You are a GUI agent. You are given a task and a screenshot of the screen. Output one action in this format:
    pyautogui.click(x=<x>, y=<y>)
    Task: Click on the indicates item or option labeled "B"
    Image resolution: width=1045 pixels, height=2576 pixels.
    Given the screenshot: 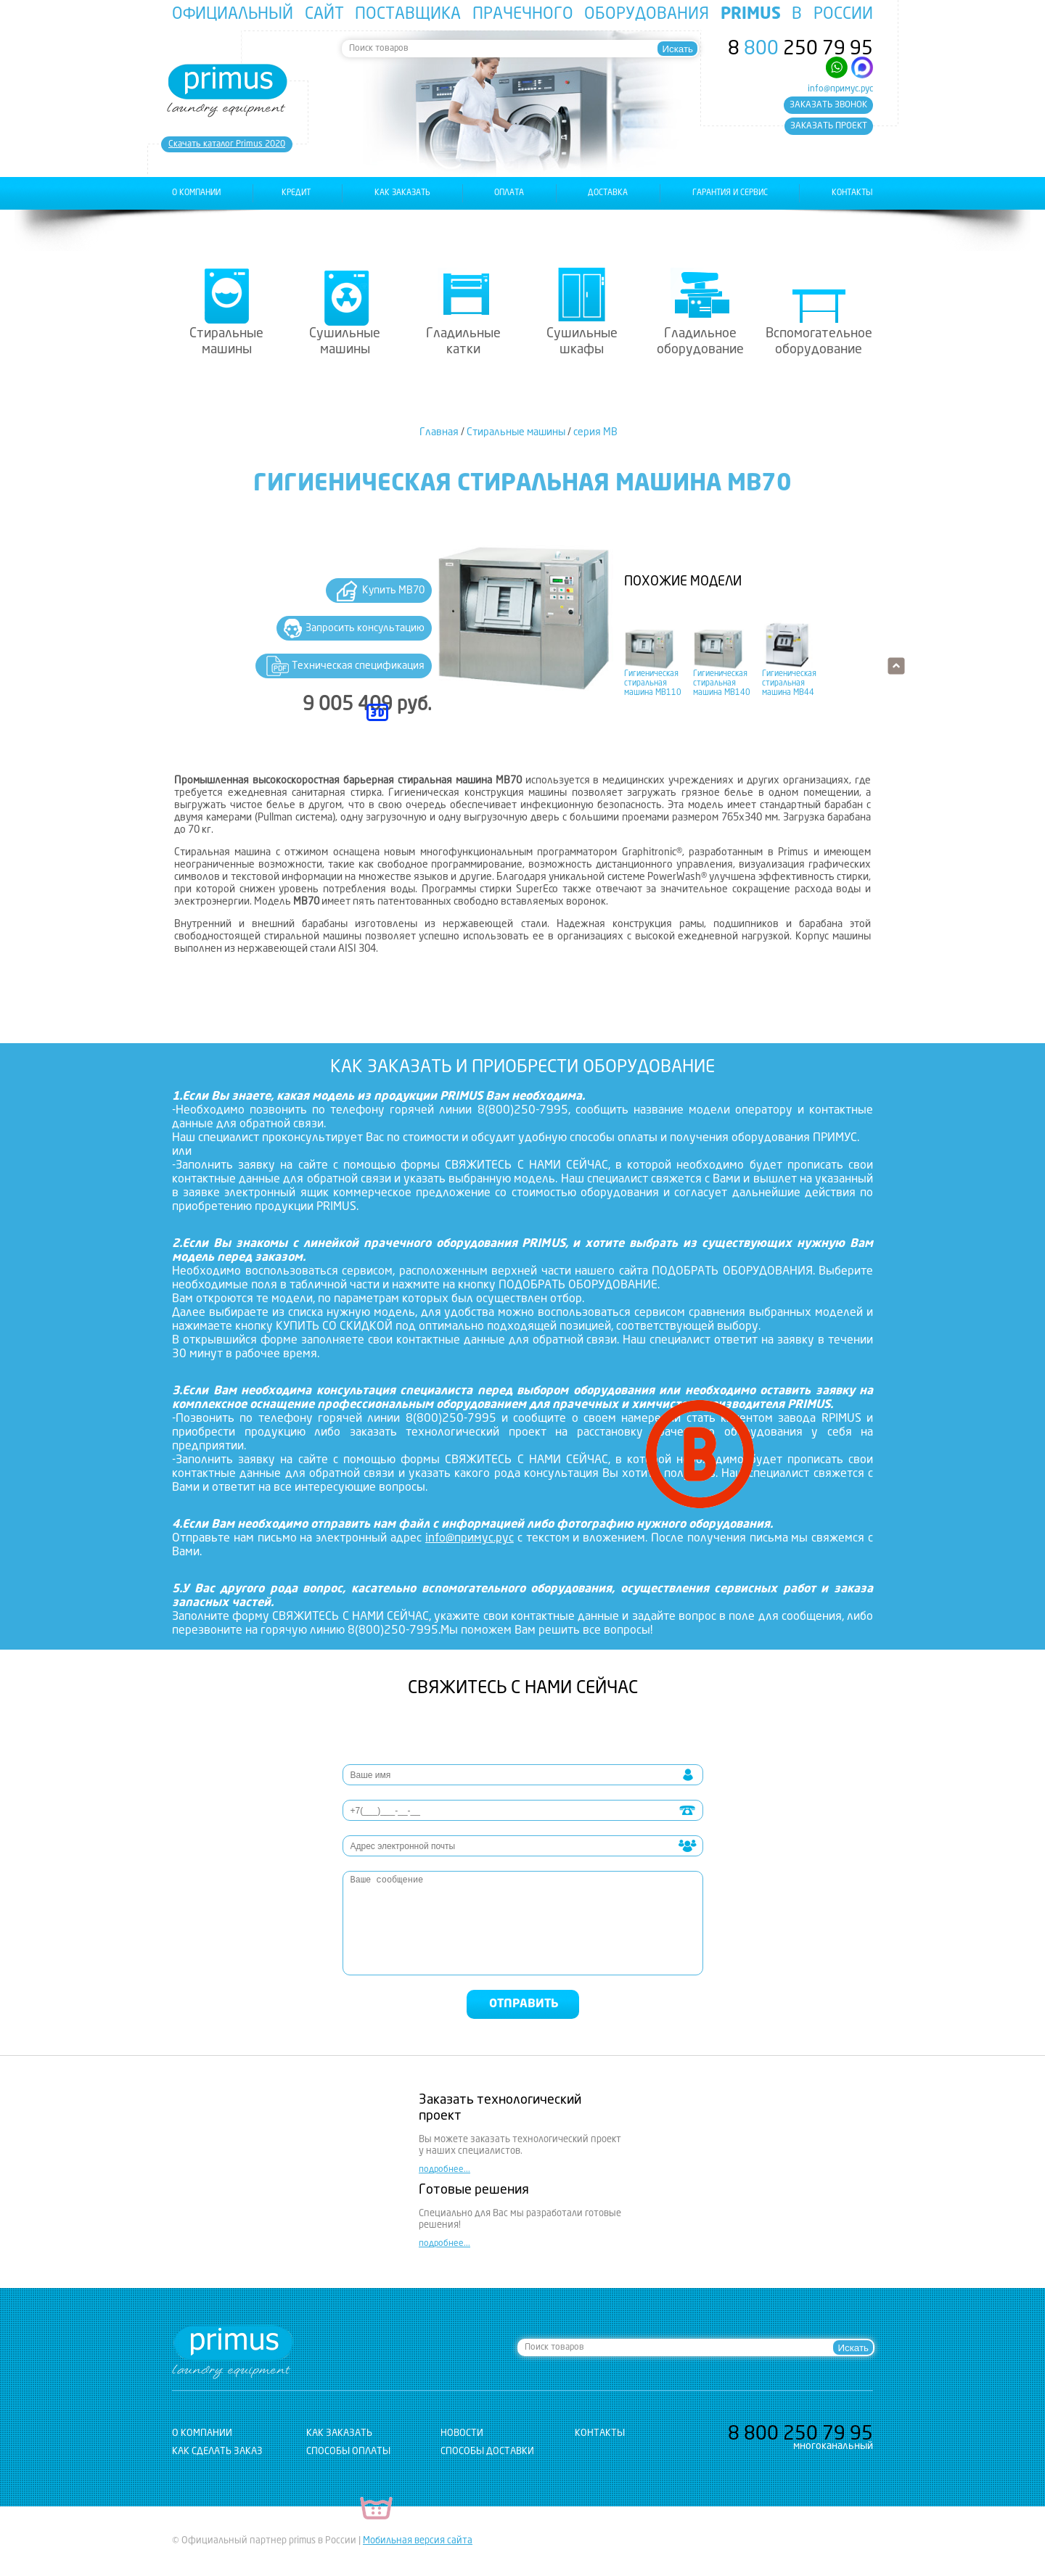 What is the action you would take?
    pyautogui.click(x=700, y=1454)
    